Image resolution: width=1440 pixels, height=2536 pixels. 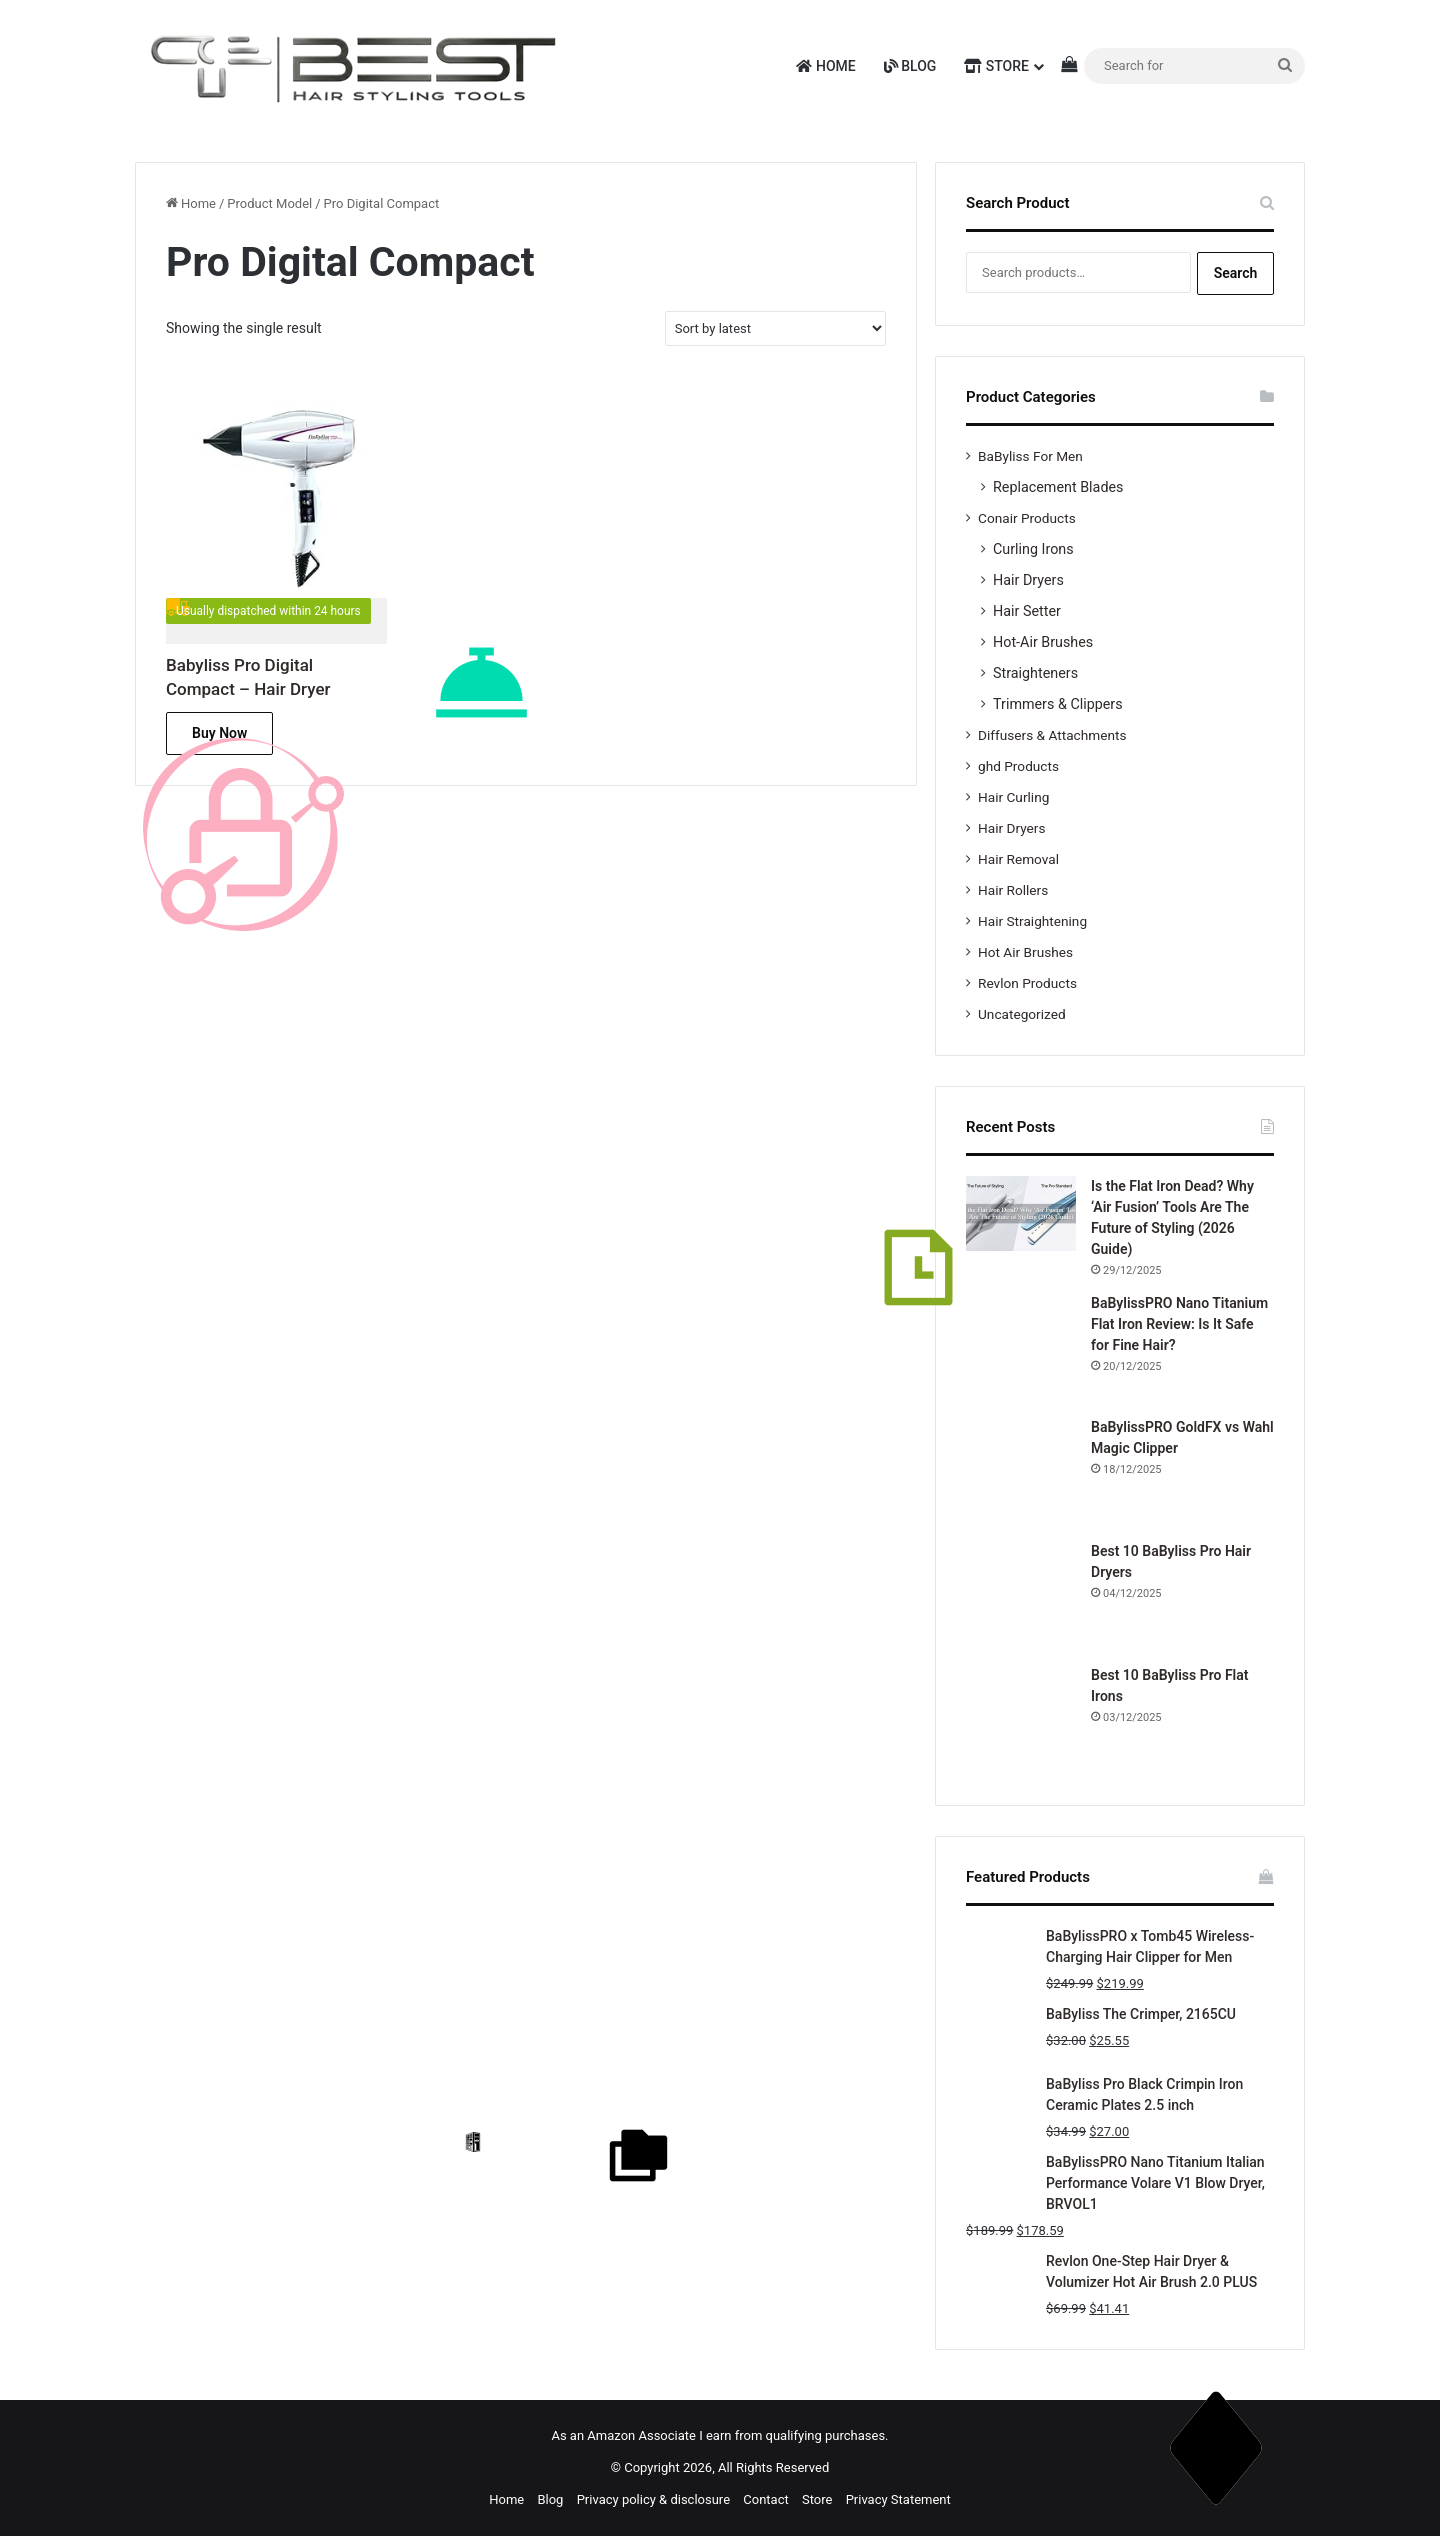 What do you see at coordinates (918, 1267) in the screenshot?
I see `view file version history` at bounding box center [918, 1267].